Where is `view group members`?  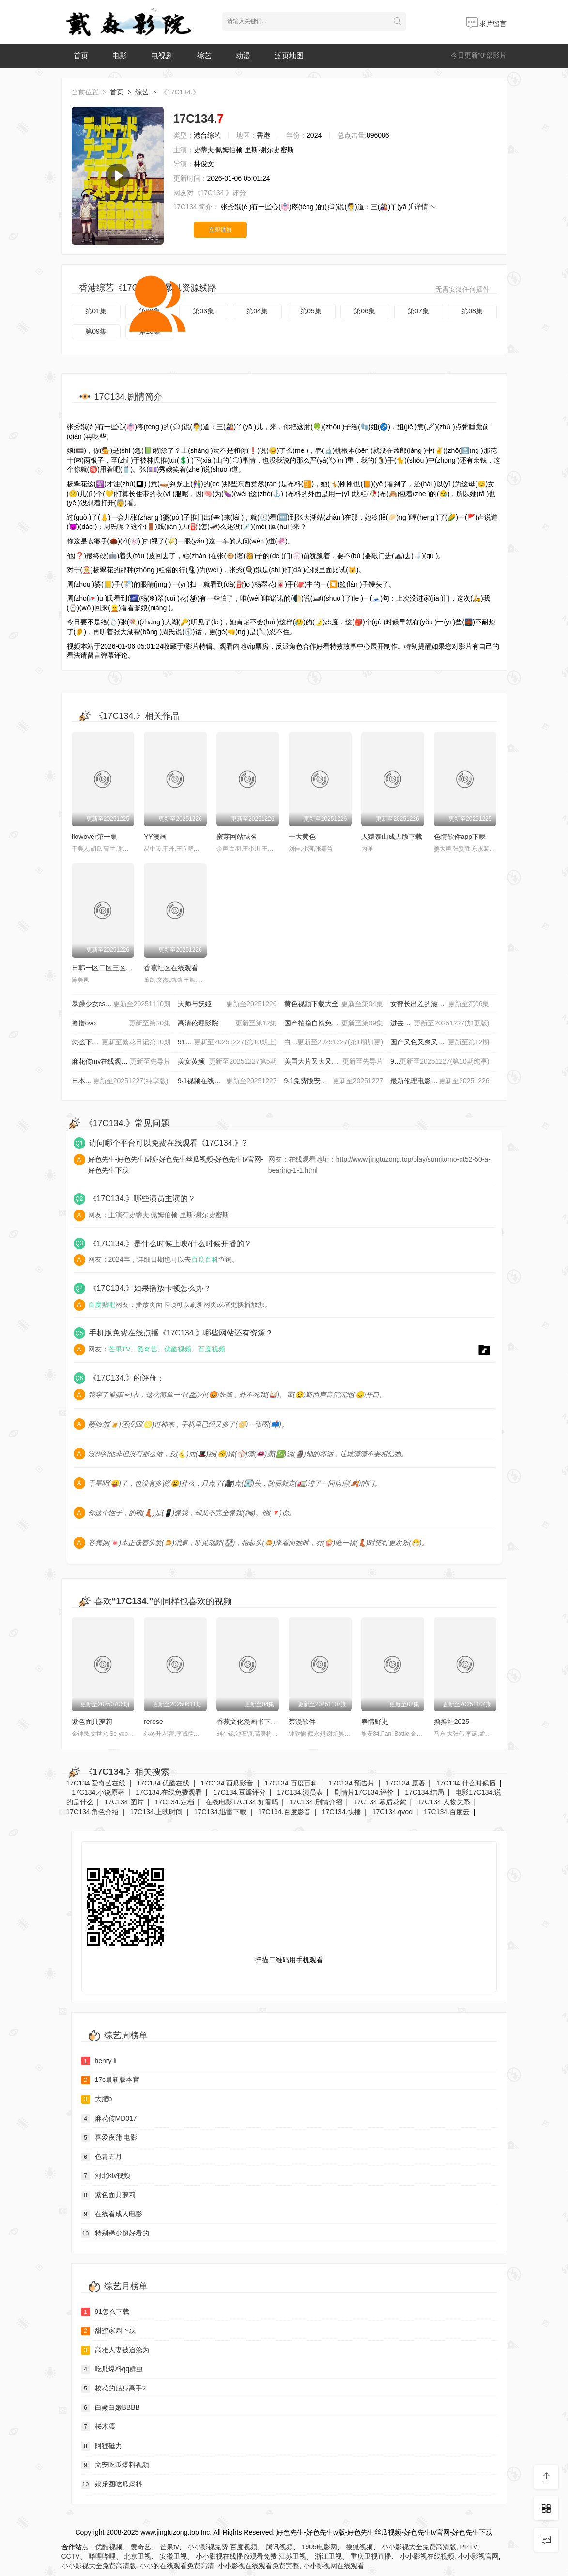
view group members is located at coordinates (156, 305).